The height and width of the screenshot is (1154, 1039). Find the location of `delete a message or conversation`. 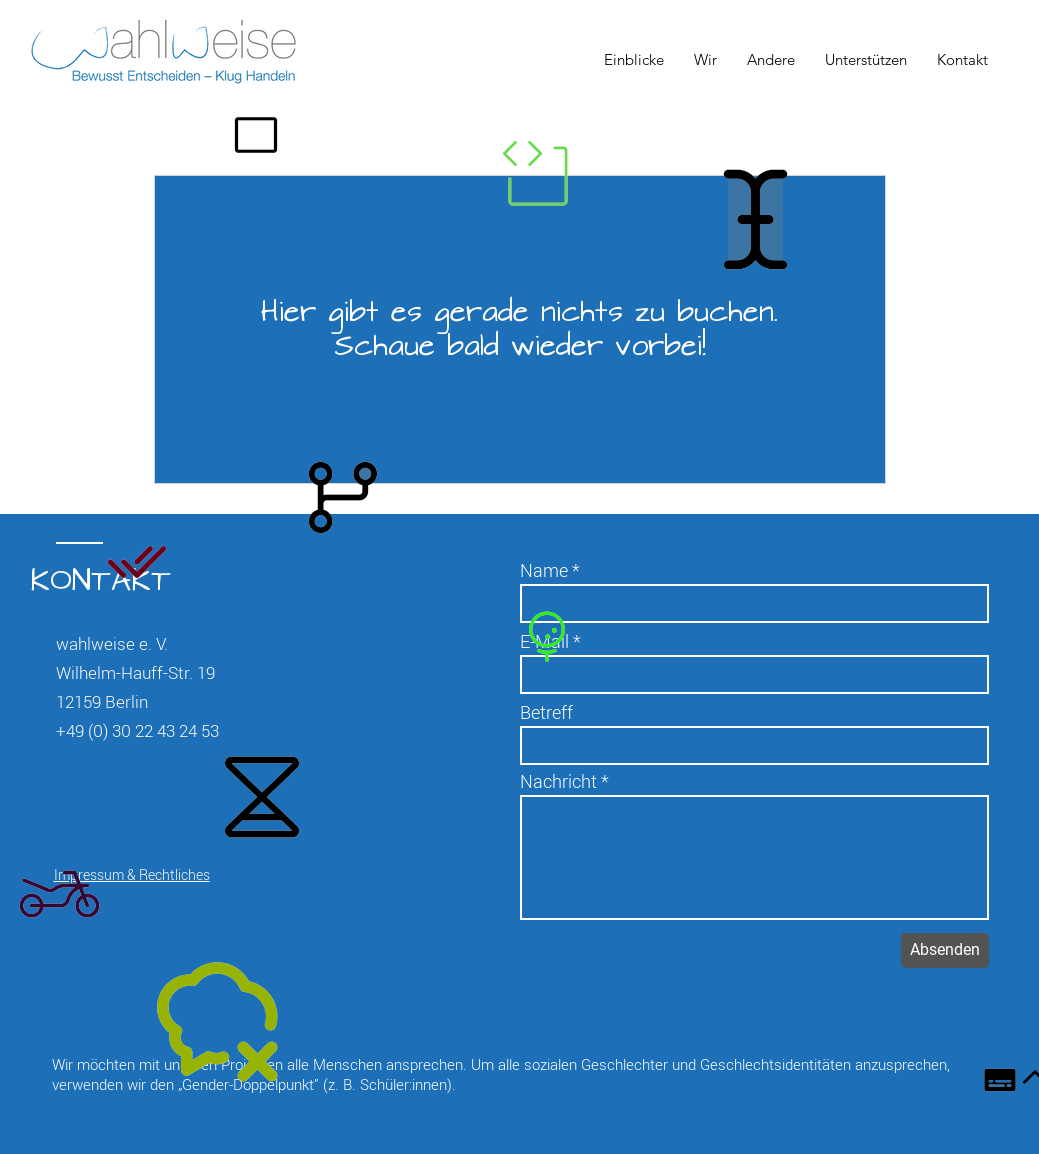

delete a message or conversation is located at coordinates (215, 1019).